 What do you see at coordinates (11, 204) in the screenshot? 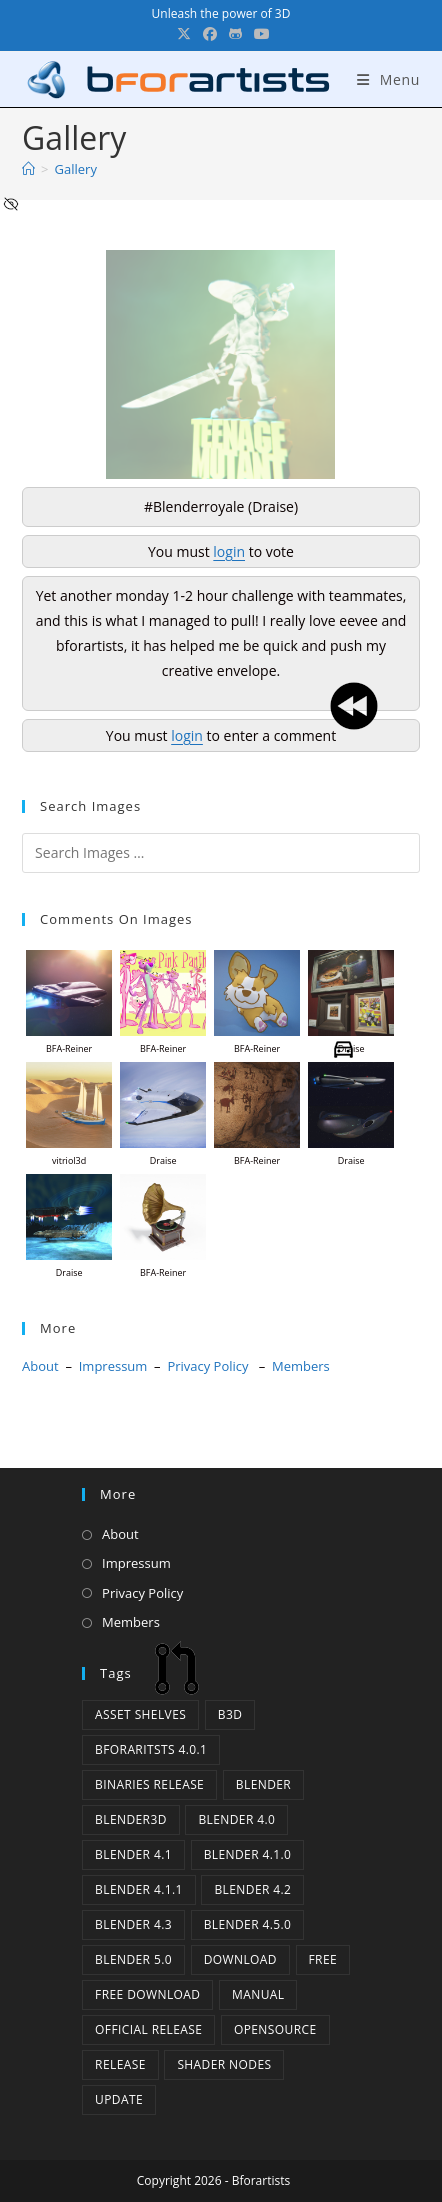
I see `hide password or sensitive content` at bounding box center [11, 204].